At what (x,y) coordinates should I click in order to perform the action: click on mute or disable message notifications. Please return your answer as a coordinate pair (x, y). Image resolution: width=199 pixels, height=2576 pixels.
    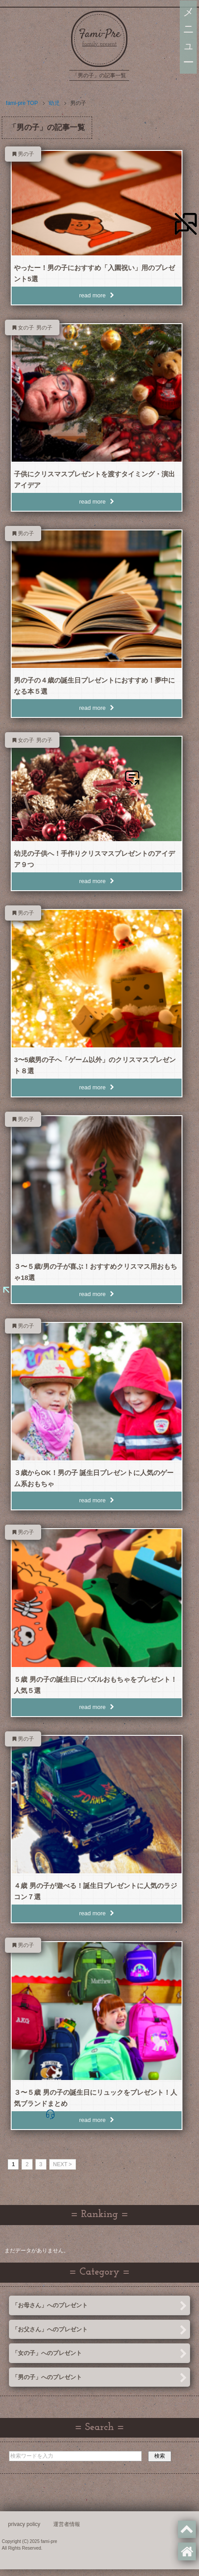
    Looking at the image, I should click on (186, 224).